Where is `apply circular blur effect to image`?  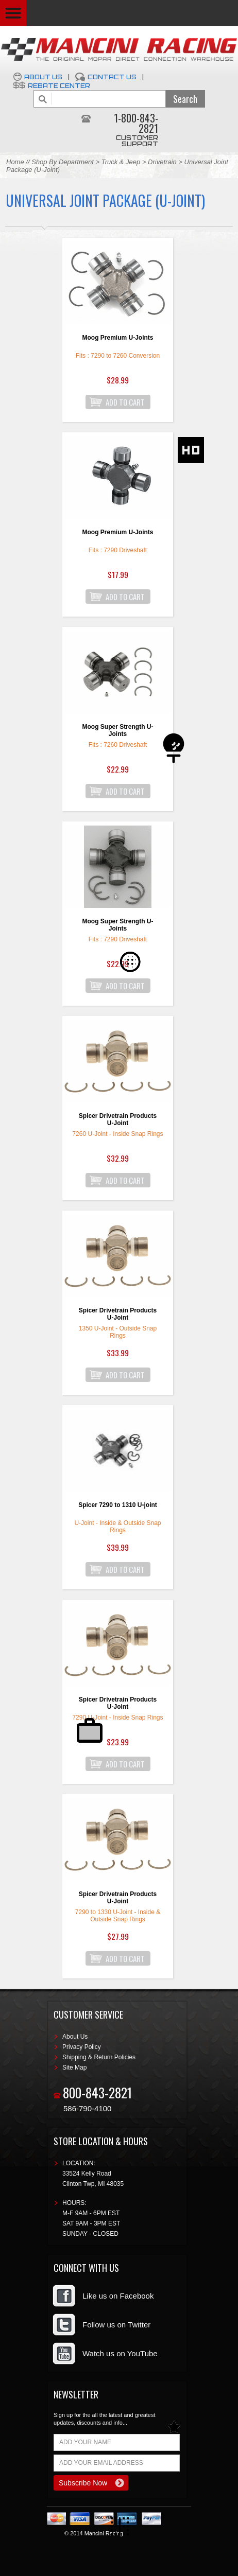
apply circular blur effect to image is located at coordinates (130, 962).